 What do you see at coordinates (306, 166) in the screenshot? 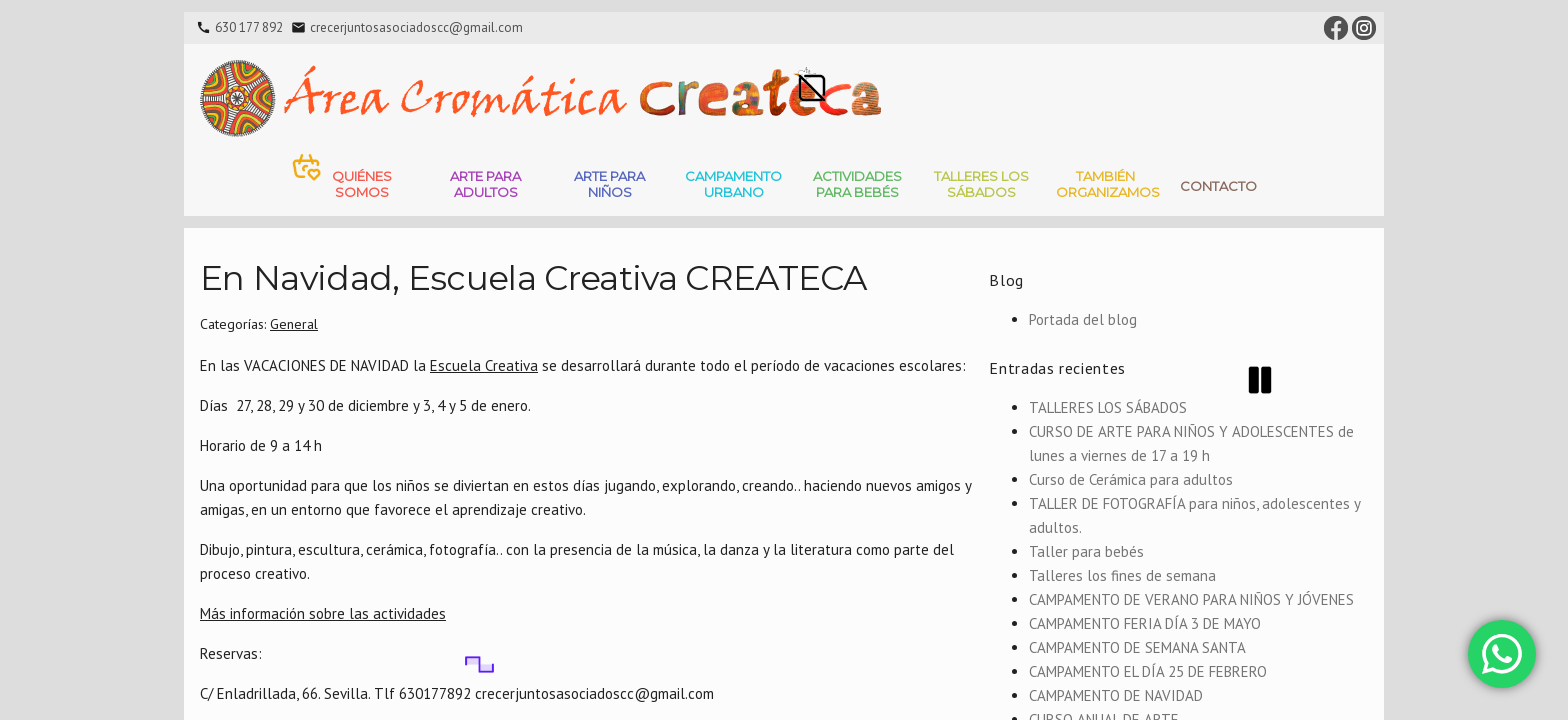
I see `add item to favorites or wishlist` at bounding box center [306, 166].